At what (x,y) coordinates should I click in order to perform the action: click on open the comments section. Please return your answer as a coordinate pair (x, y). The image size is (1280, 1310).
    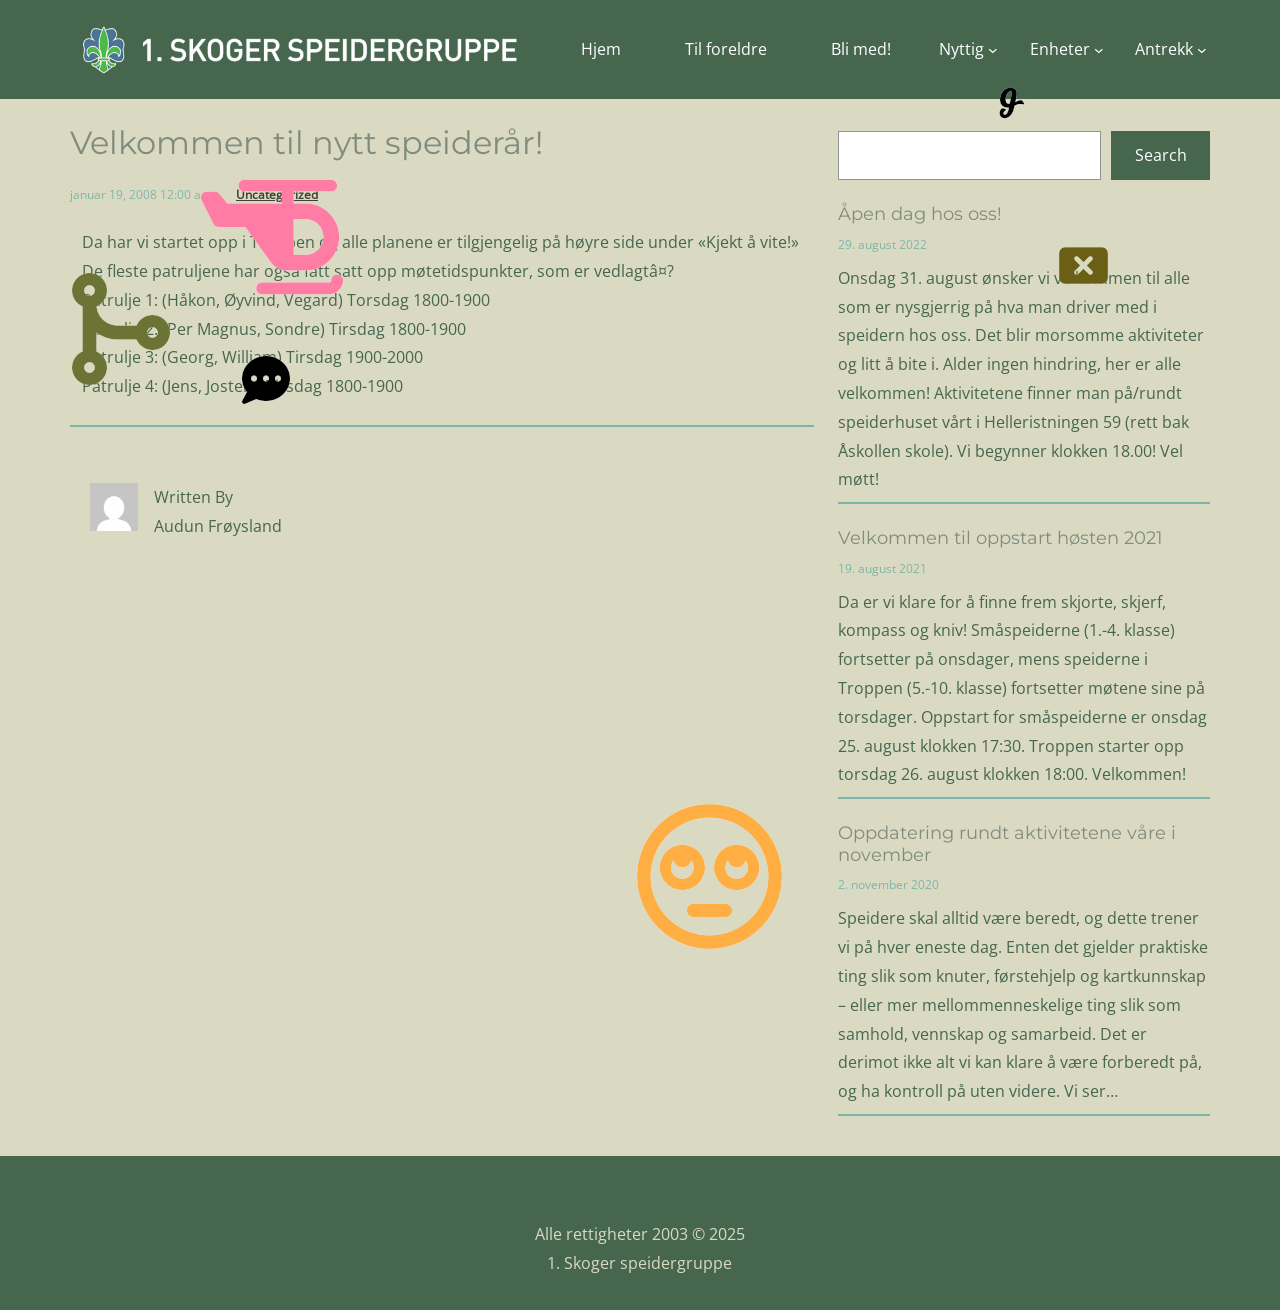
    Looking at the image, I should click on (266, 380).